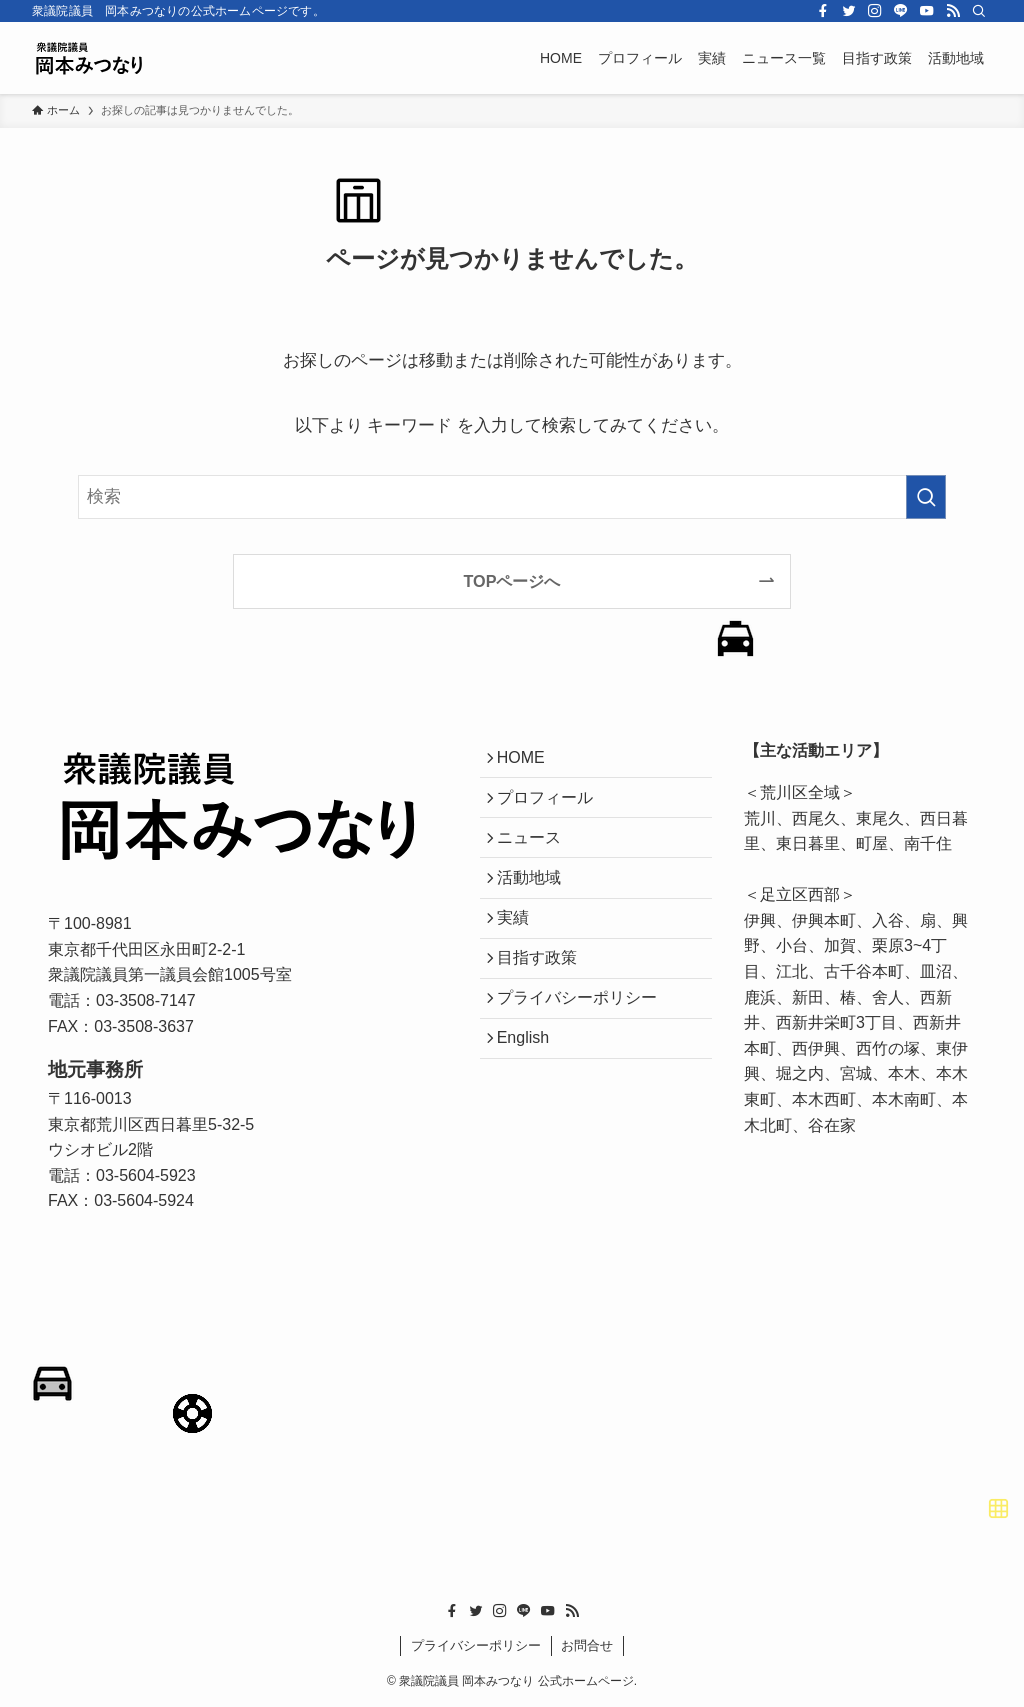  I want to click on access help and support options, so click(192, 1413).